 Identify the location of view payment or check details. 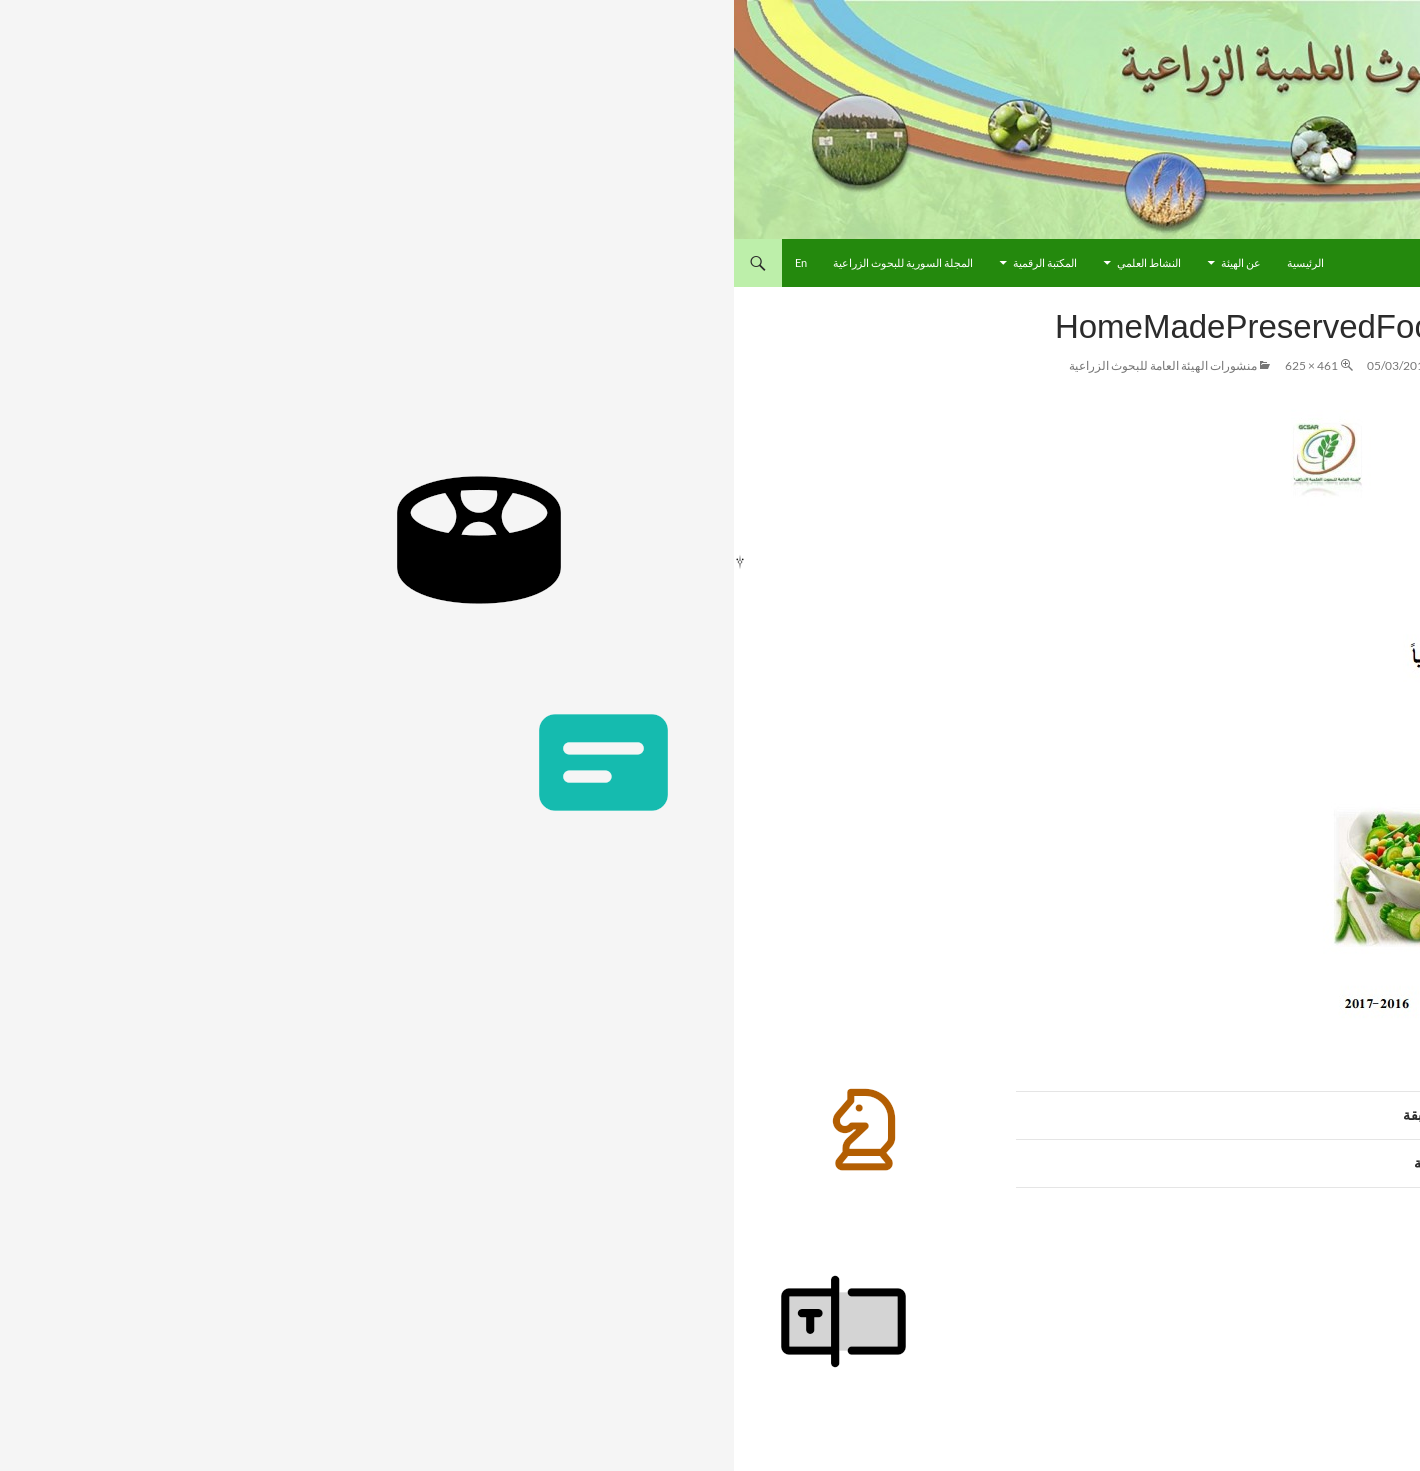
(603, 762).